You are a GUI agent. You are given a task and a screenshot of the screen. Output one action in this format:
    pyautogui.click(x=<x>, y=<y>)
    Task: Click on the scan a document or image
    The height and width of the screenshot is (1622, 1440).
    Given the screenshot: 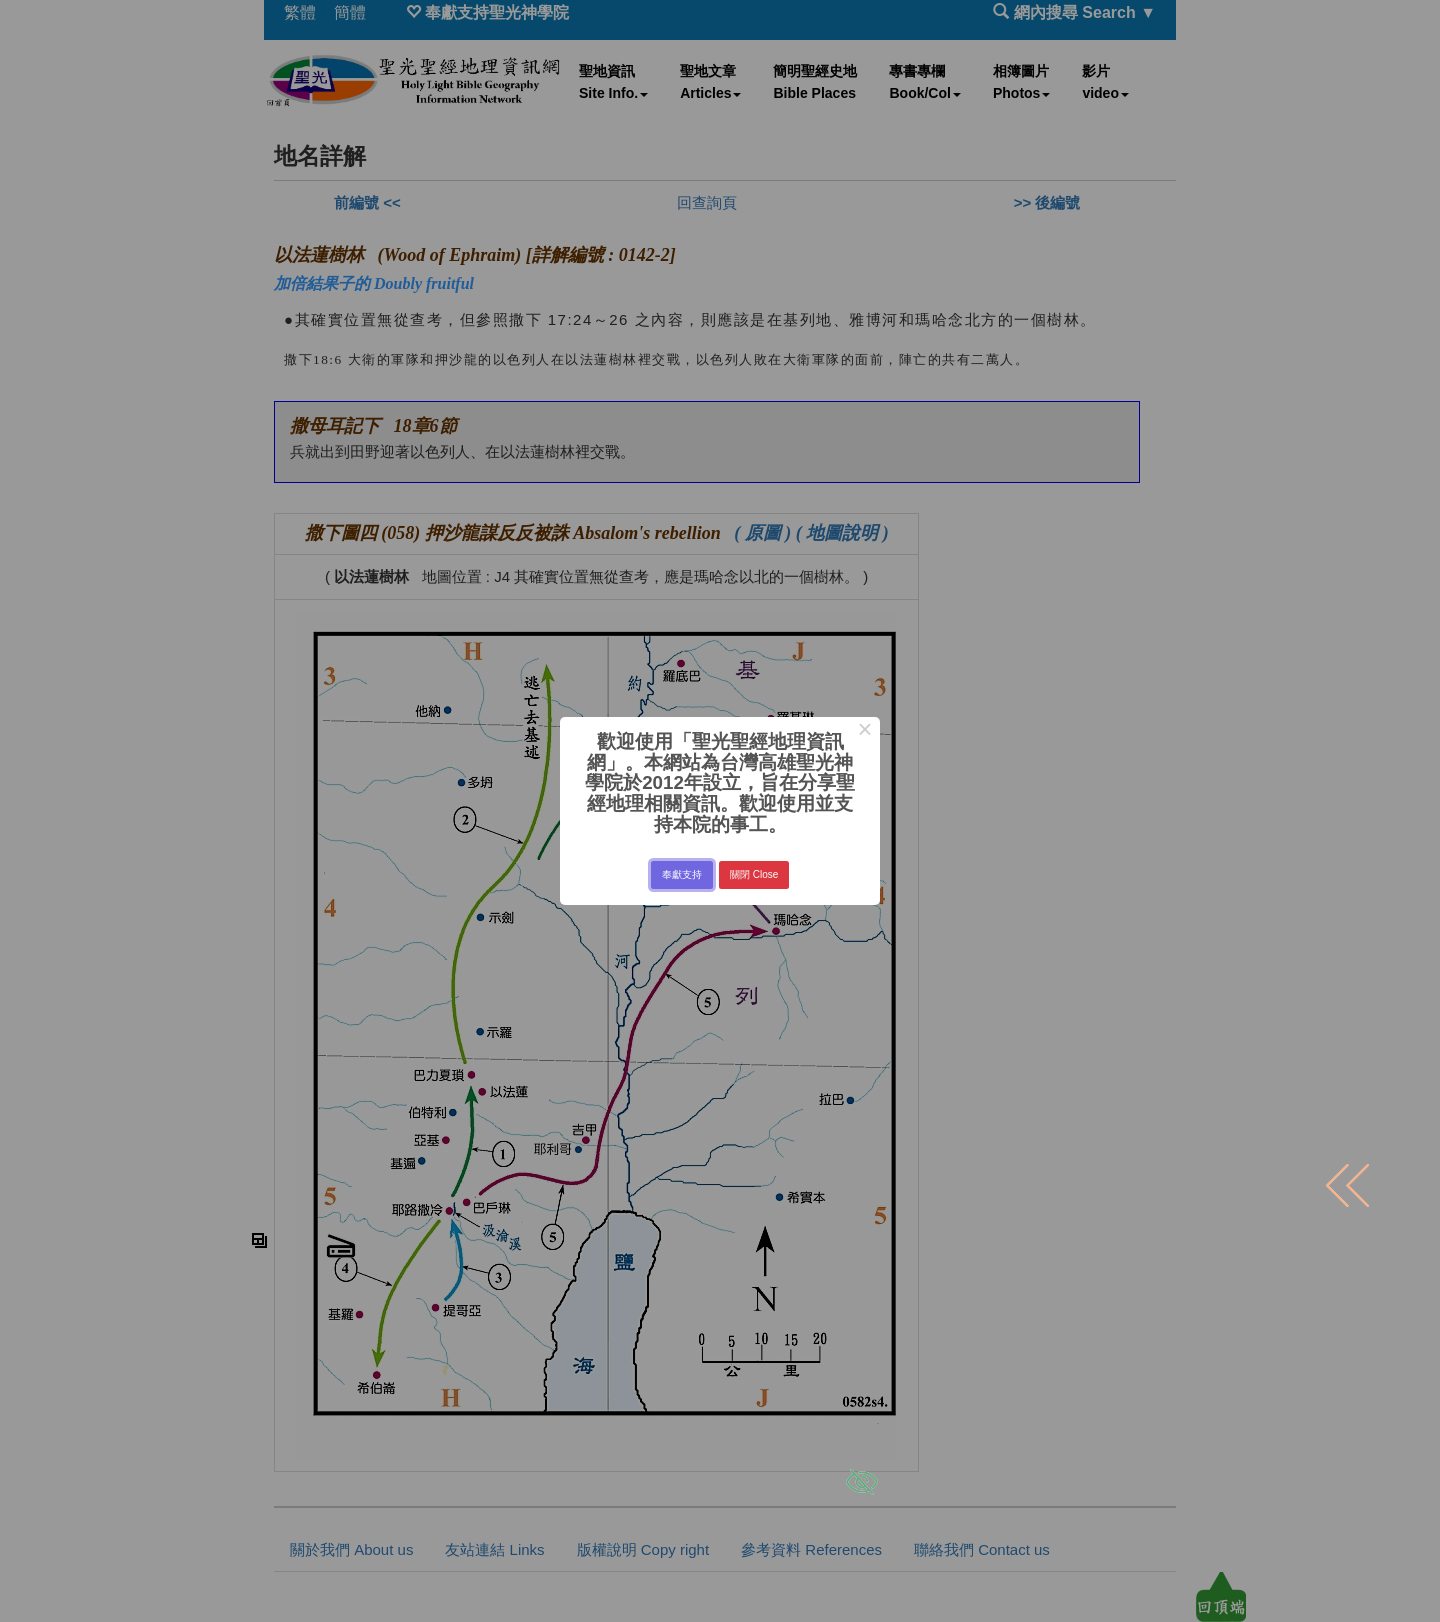 What is the action you would take?
    pyautogui.click(x=341, y=1245)
    